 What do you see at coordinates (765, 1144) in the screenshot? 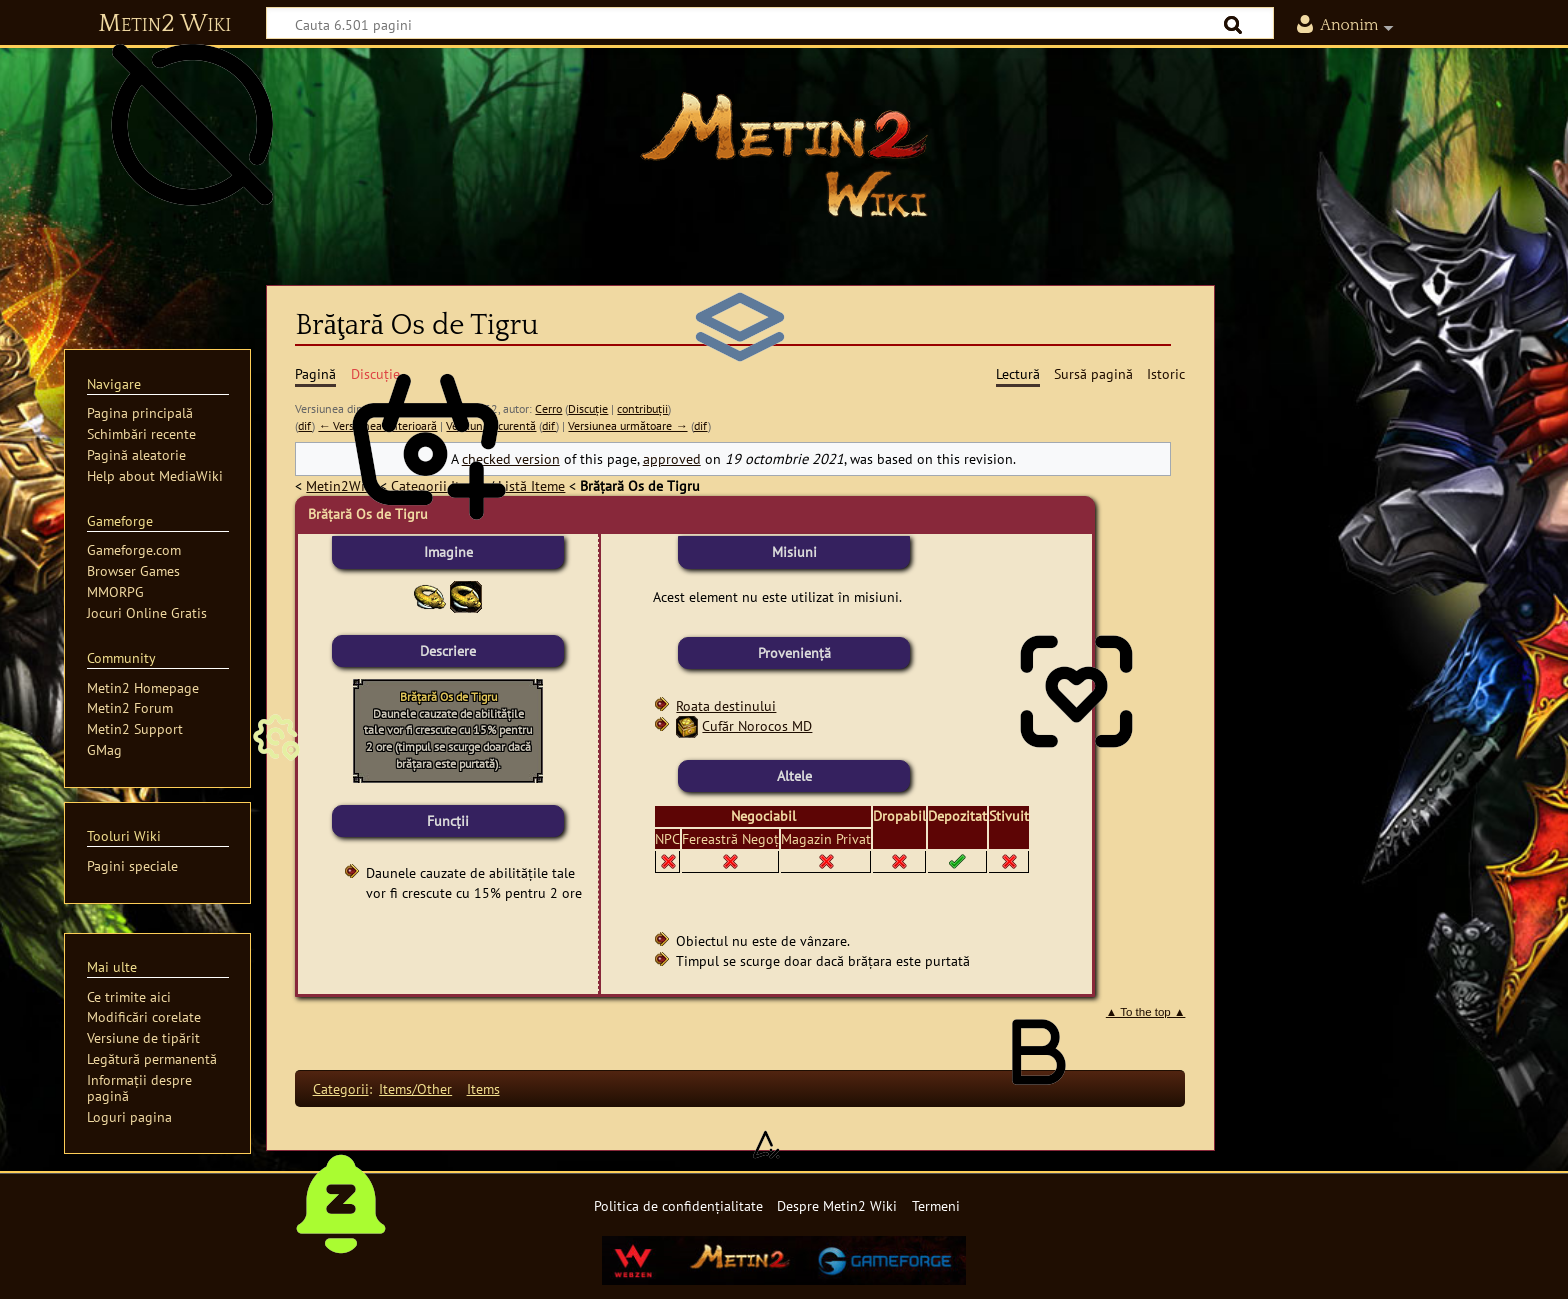
I see `view discounted or sale locations nearby` at bounding box center [765, 1144].